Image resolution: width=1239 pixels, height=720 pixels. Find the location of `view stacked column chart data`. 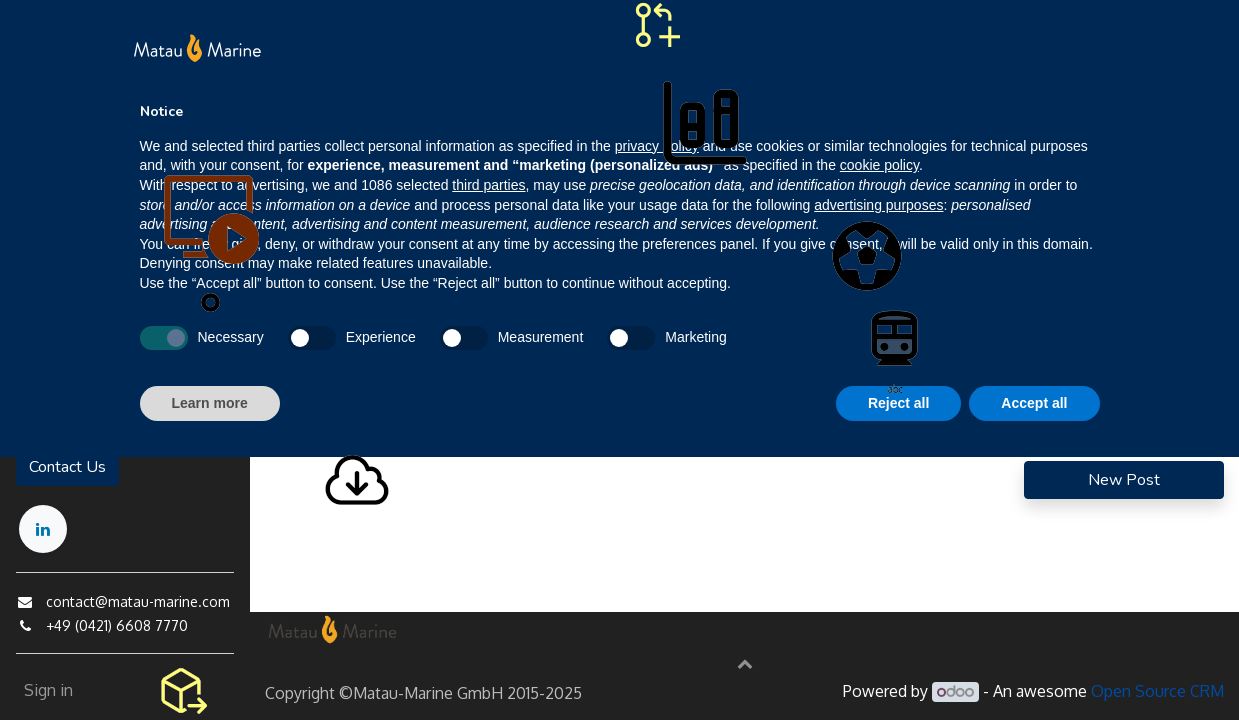

view stacked column chart data is located at coordinates (705, 123).